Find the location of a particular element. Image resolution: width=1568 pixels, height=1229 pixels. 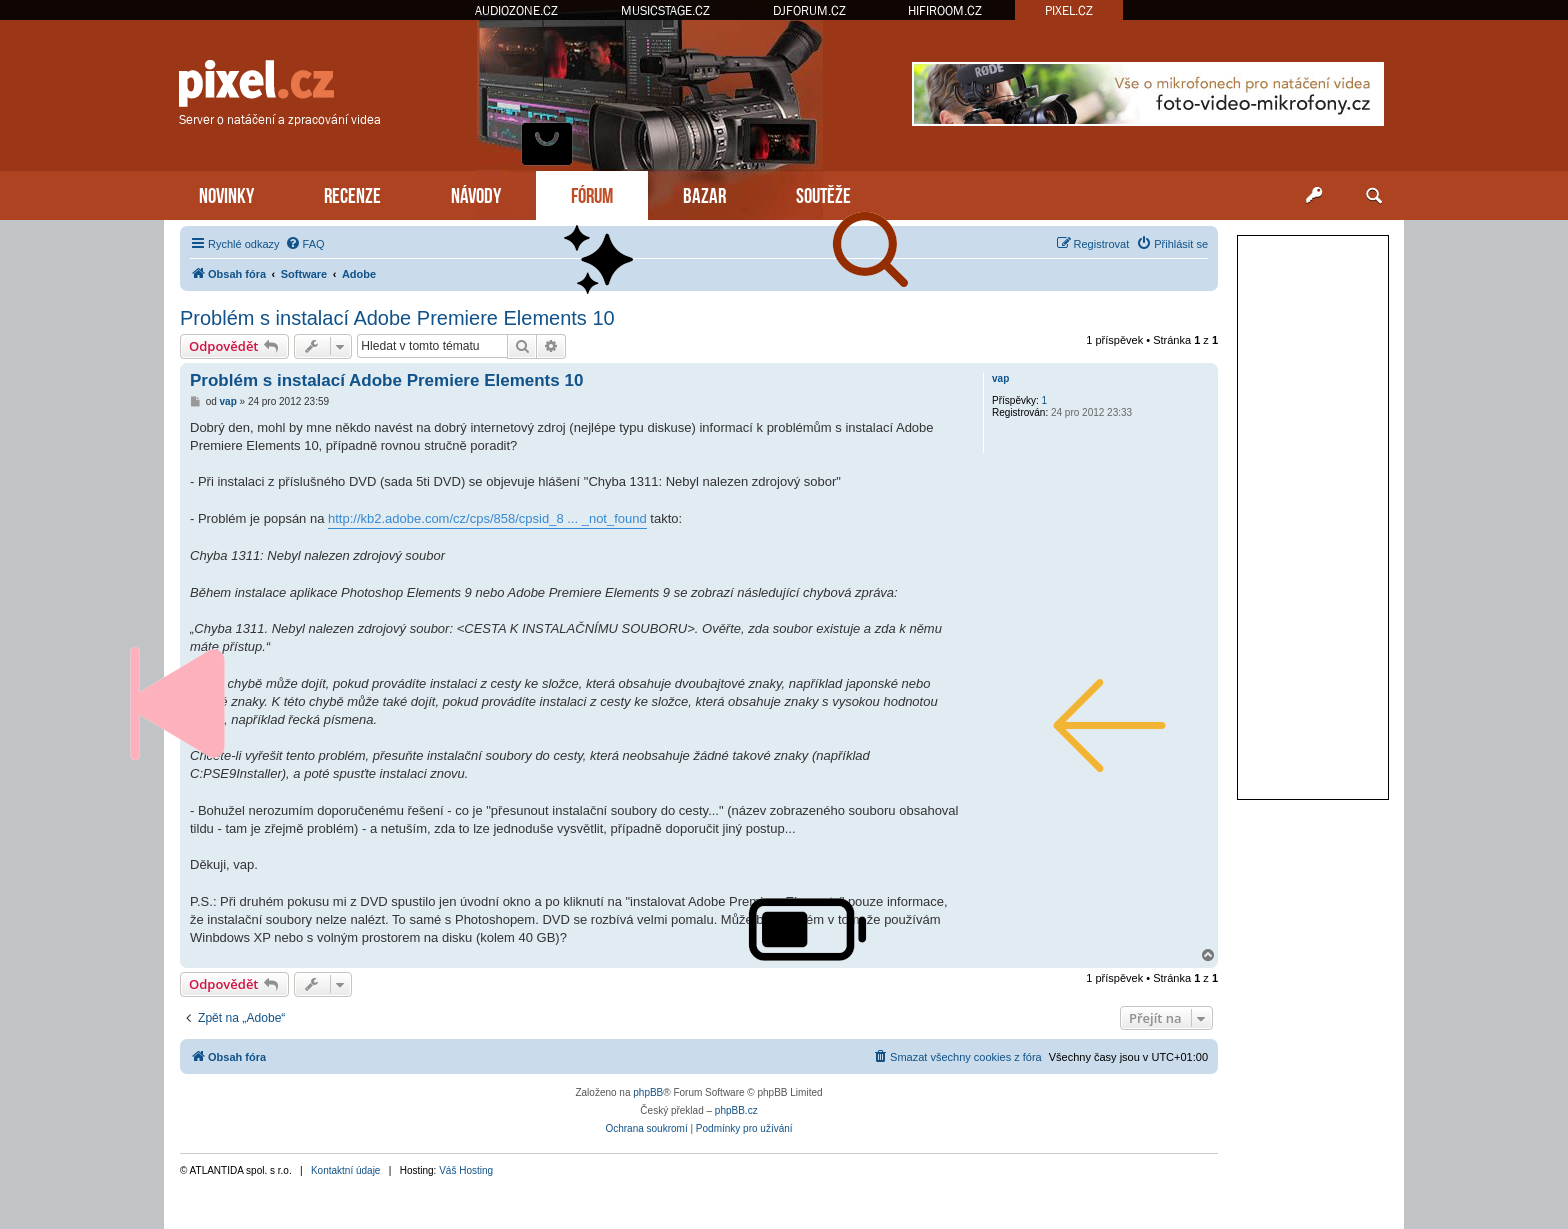

indicates AI-generated or enhanced content is located at coordinates (598, 259).